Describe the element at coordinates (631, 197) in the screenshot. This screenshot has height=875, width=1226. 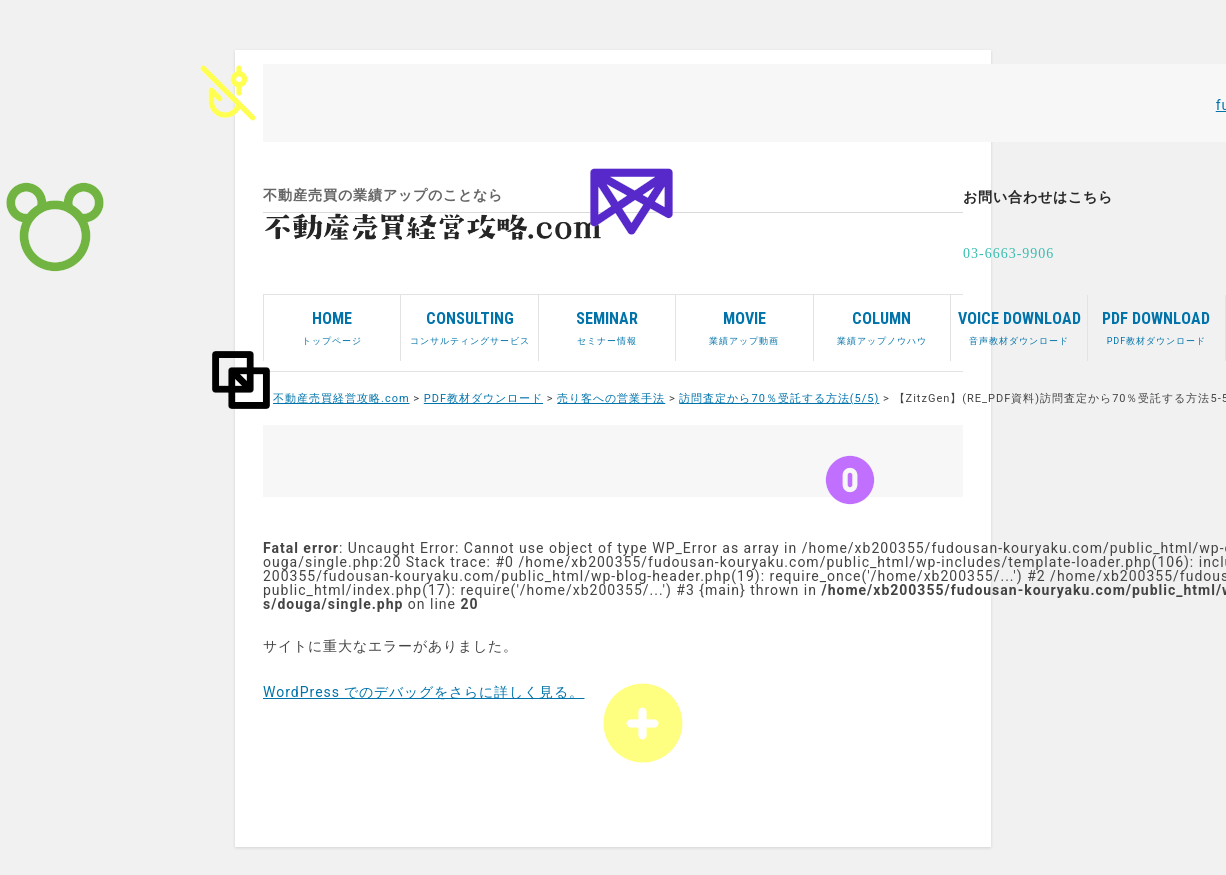
I see `access DC/OS dashboard or services` at that location.